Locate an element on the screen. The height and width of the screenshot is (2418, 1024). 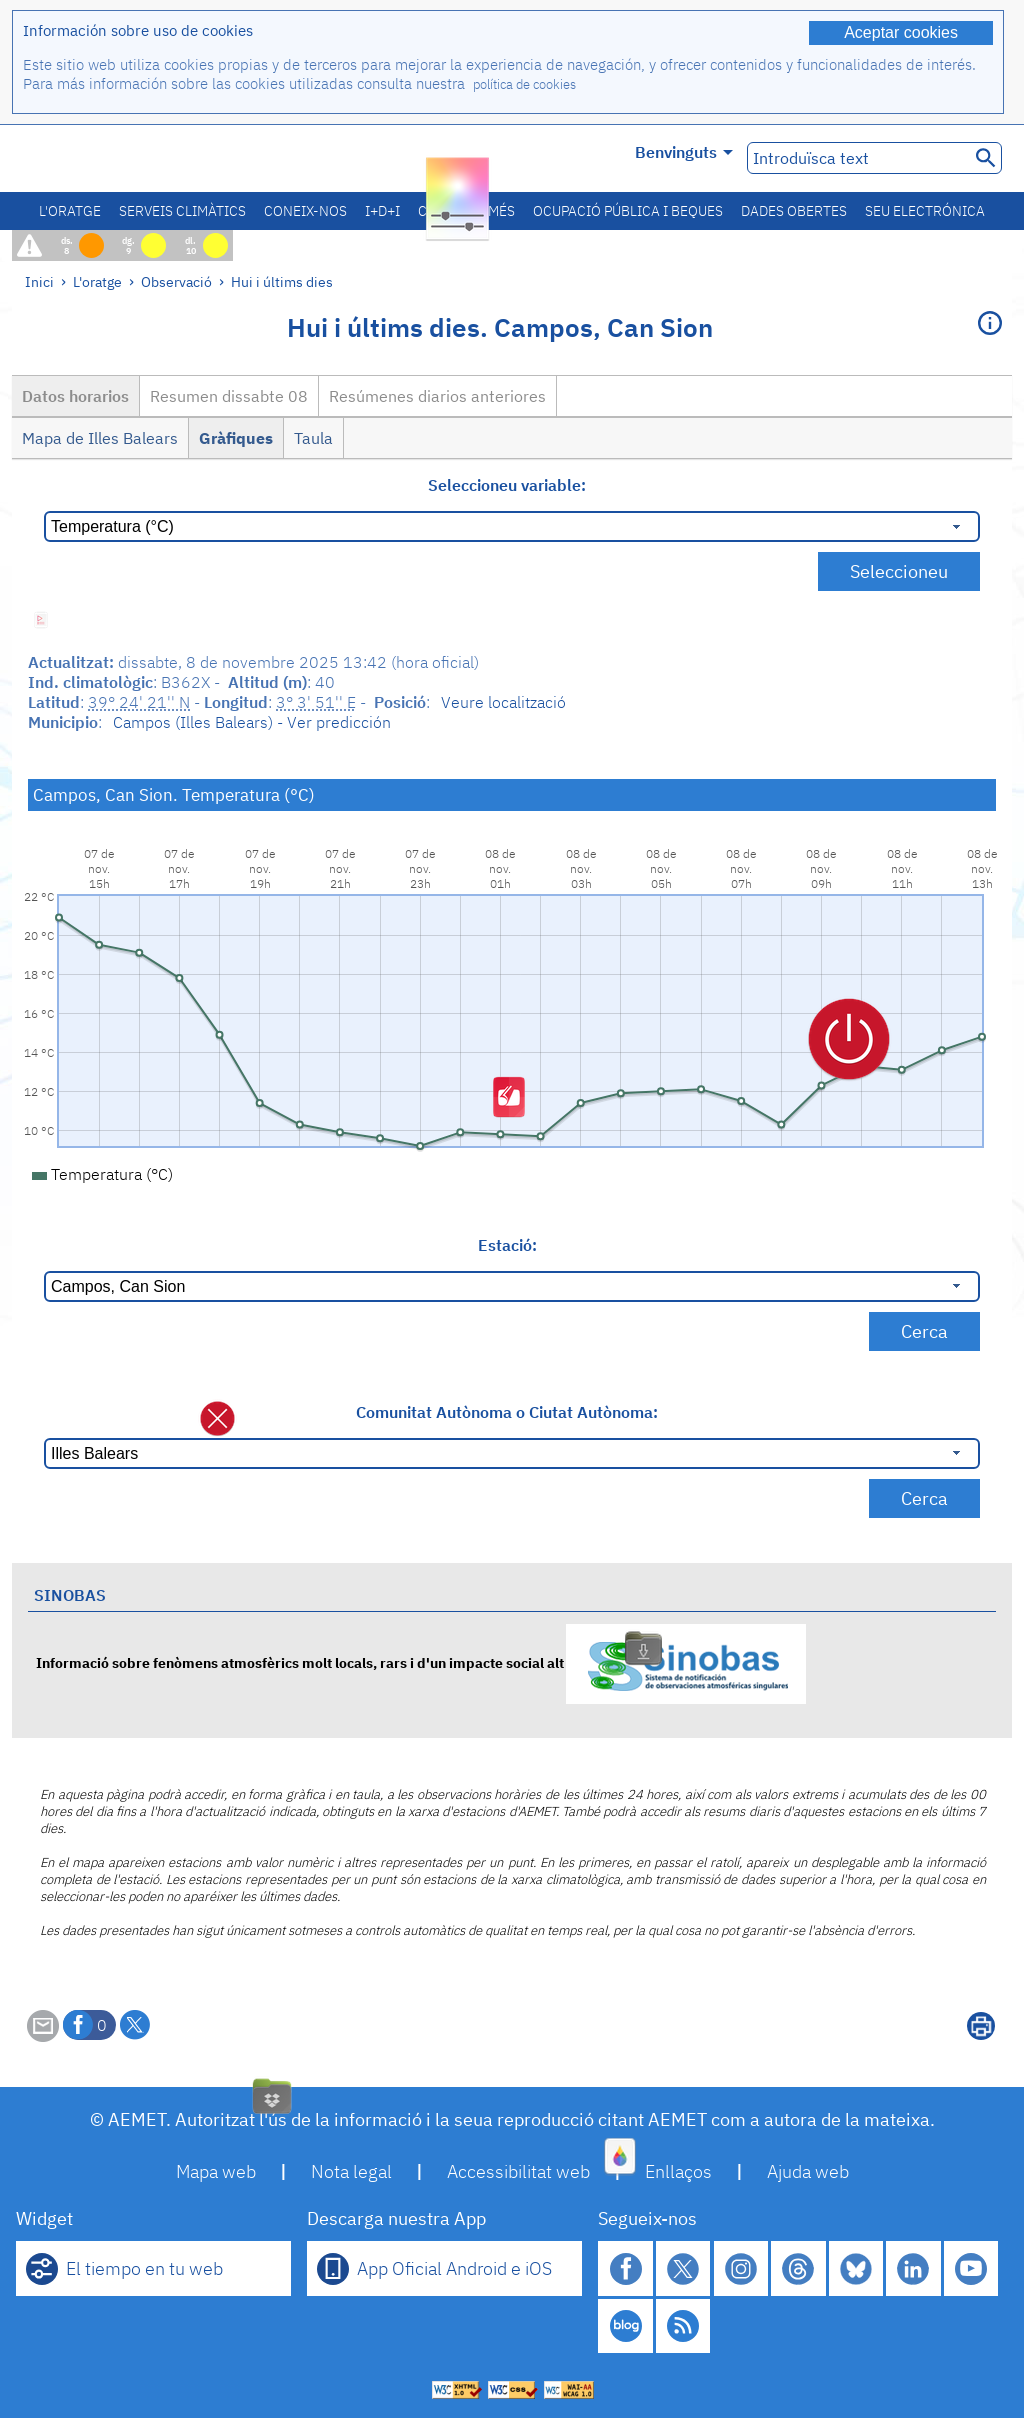
adjust color preset or gradient settings is located at coordinates (457, 198).